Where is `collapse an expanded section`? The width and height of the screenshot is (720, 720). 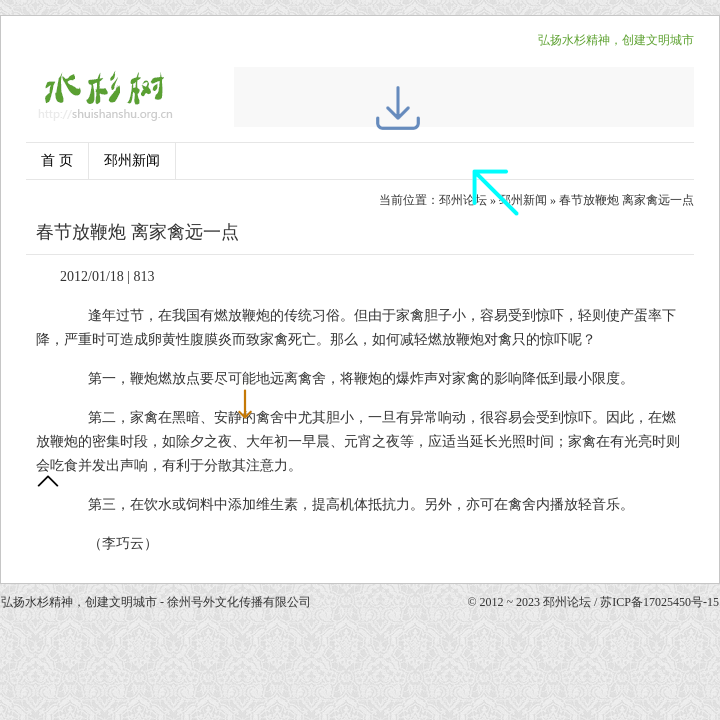
collapse an expanded section is located at coordinates (48, 481).